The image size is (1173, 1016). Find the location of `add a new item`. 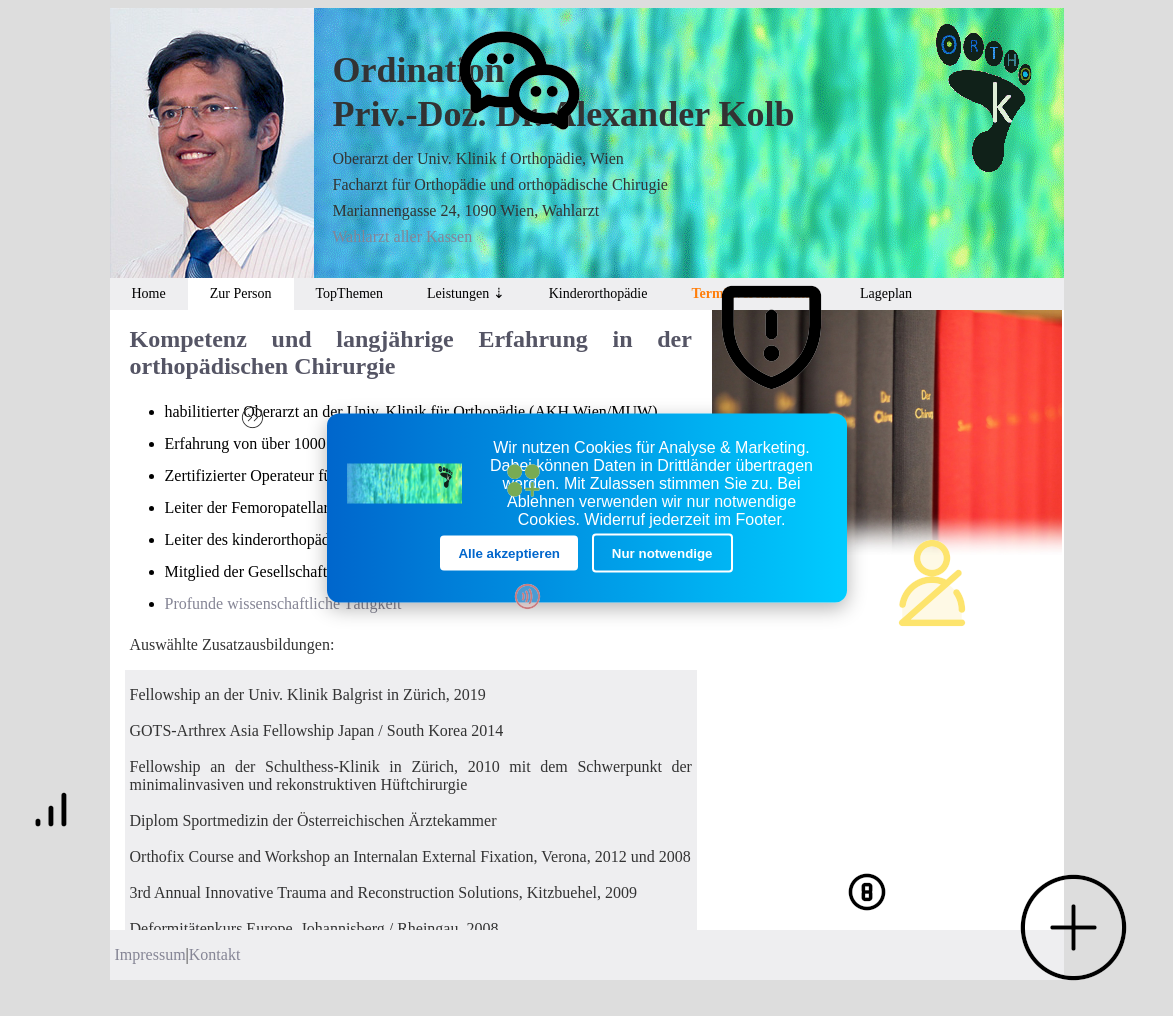

add a new item is located at coordinates (1073, 927).